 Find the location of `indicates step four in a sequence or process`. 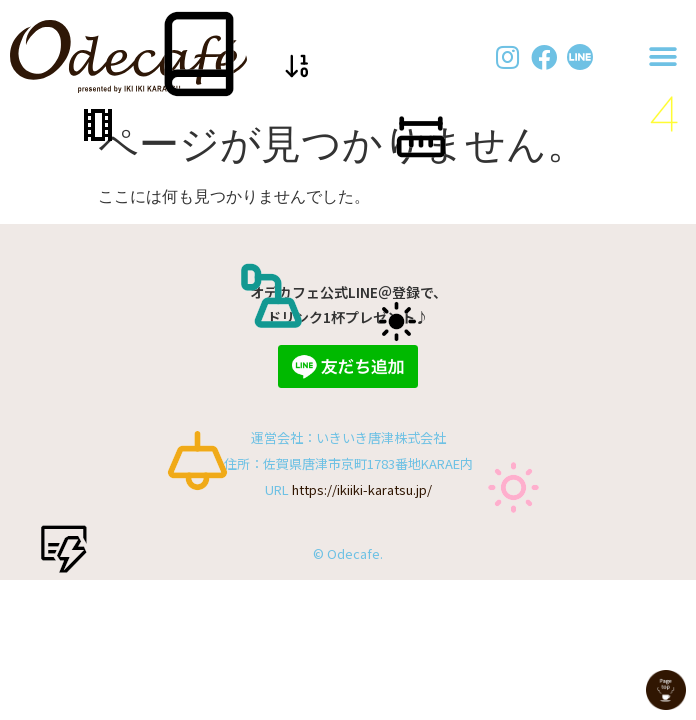

indicates step four in a sequence or process is located at coordinates (665, 114).